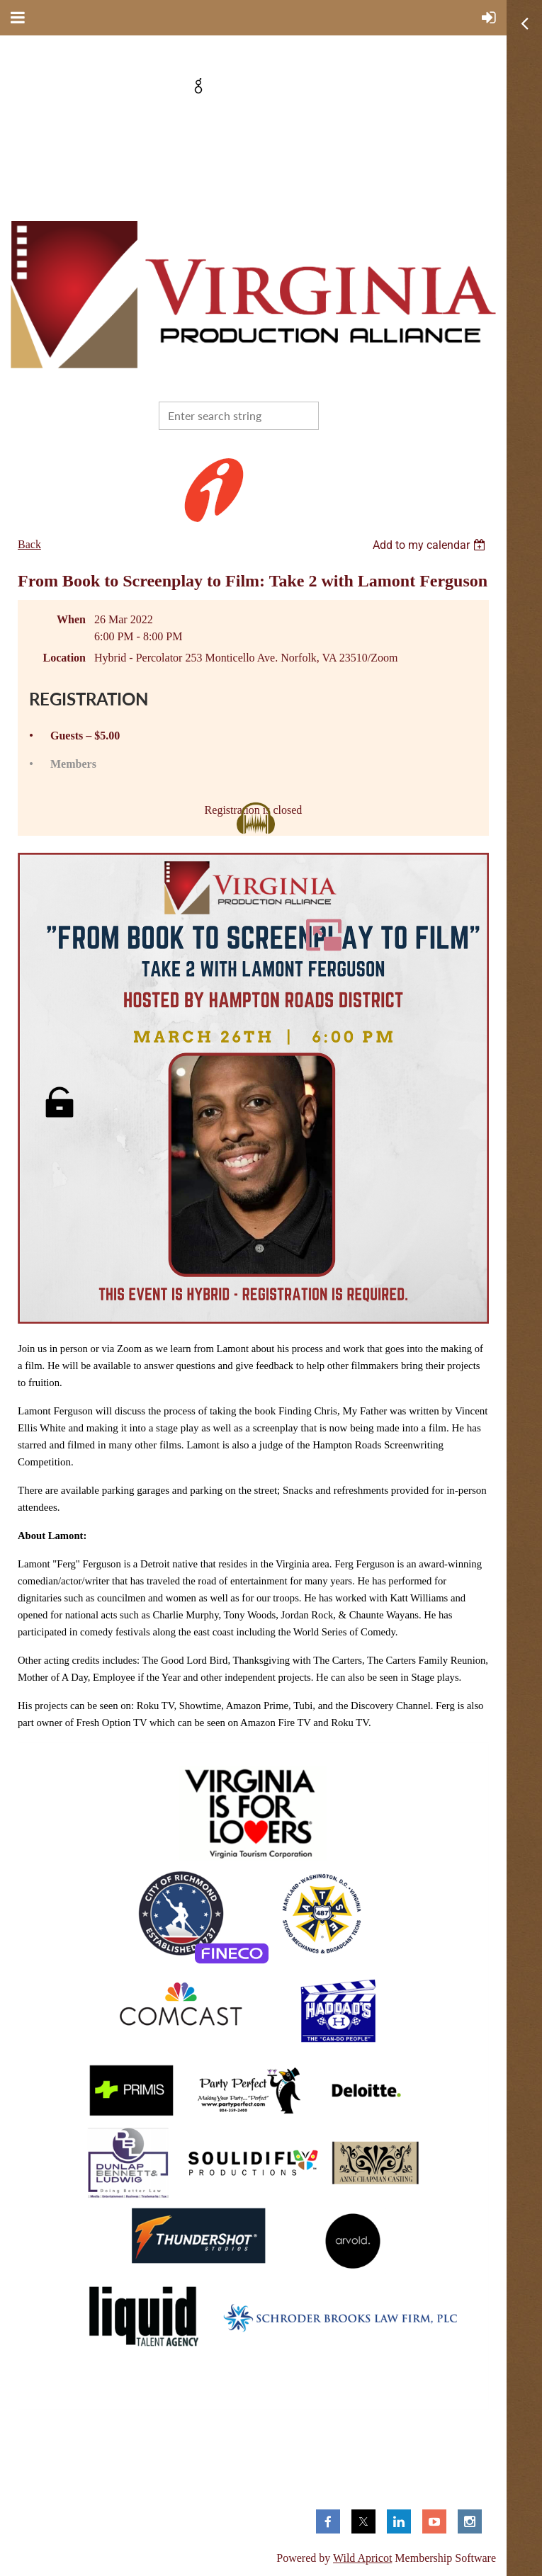 The height and width of the screenshot is (2576, 542). Describe the element at coordinates (60, 1102) in the screenshot. I see `unlock a secured item or account` at that location.